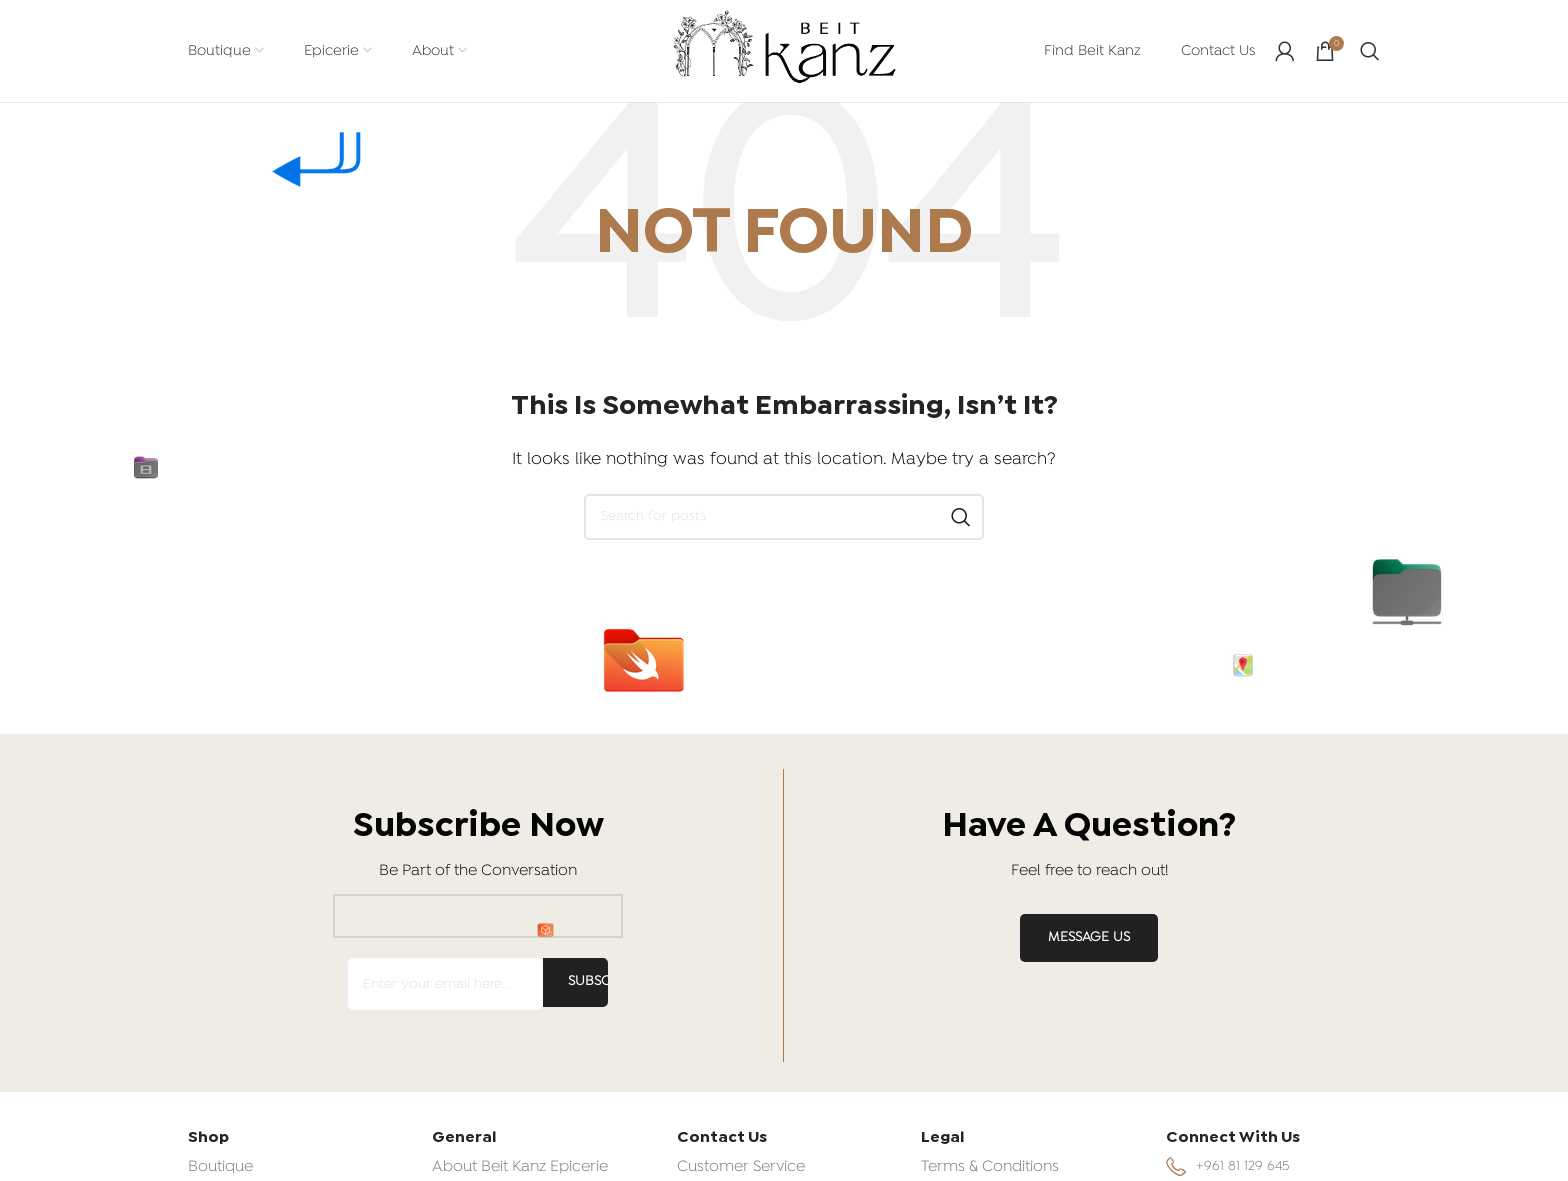  I want to click on a binary STL 3D model file, so click(545, 929).